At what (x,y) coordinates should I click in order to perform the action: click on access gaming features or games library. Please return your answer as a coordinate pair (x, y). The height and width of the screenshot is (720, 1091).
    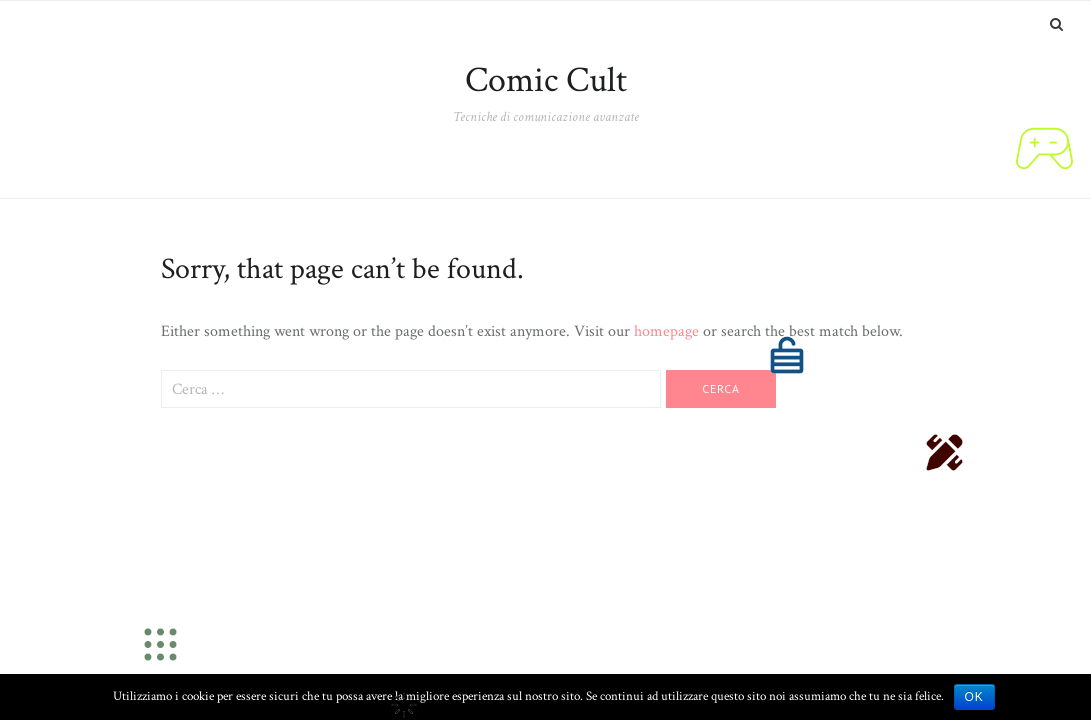
    Looking at the image, I should click on (1044, 148).